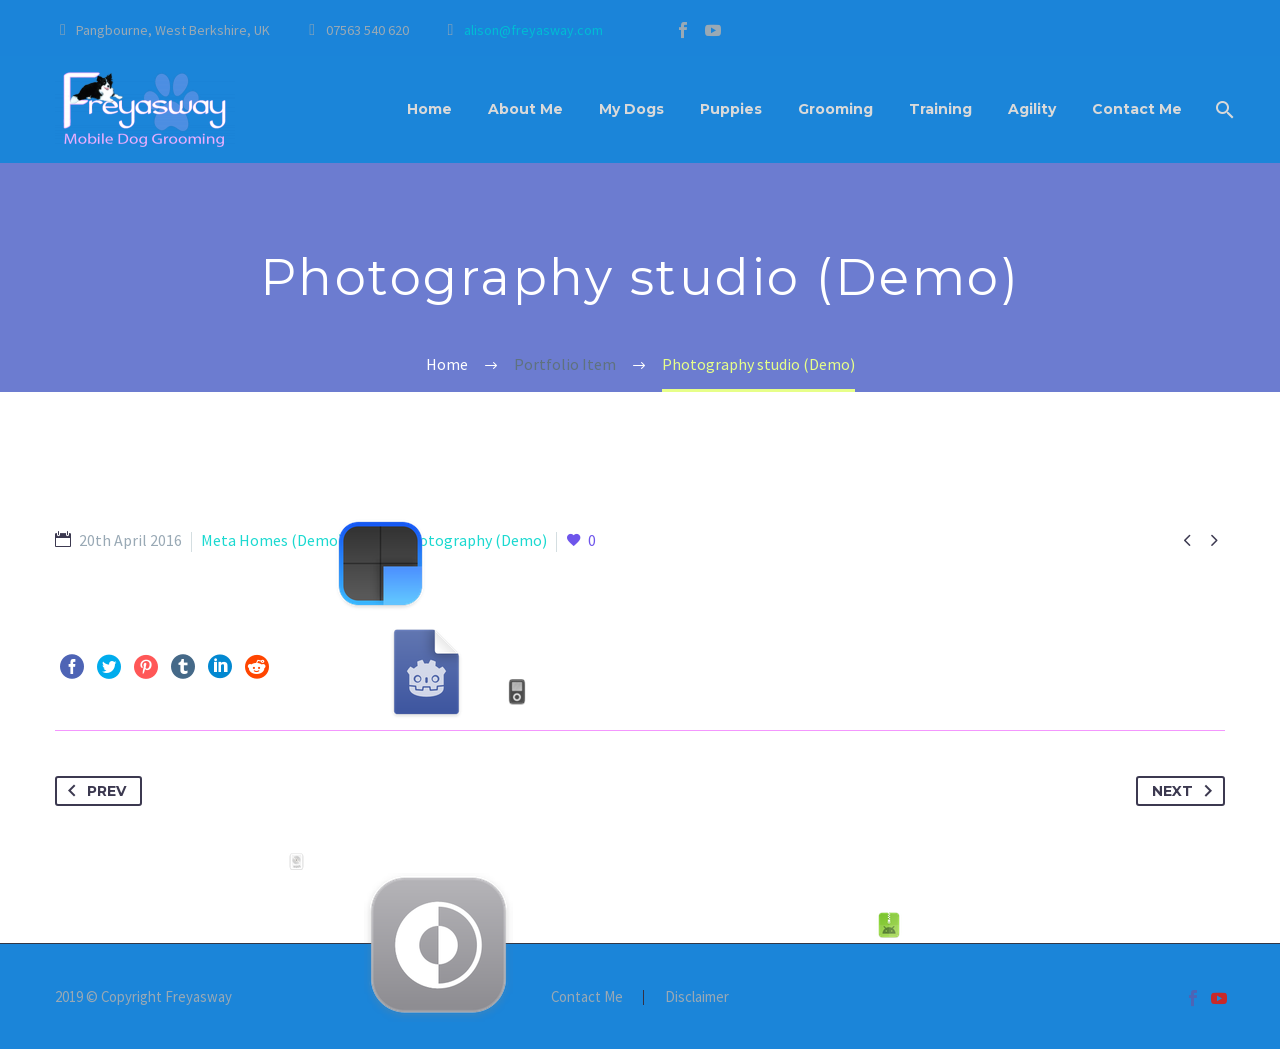 The image size is (1280, 1049). I want to click on a squashfs compressed filesystem archive file, so click(296, 861).